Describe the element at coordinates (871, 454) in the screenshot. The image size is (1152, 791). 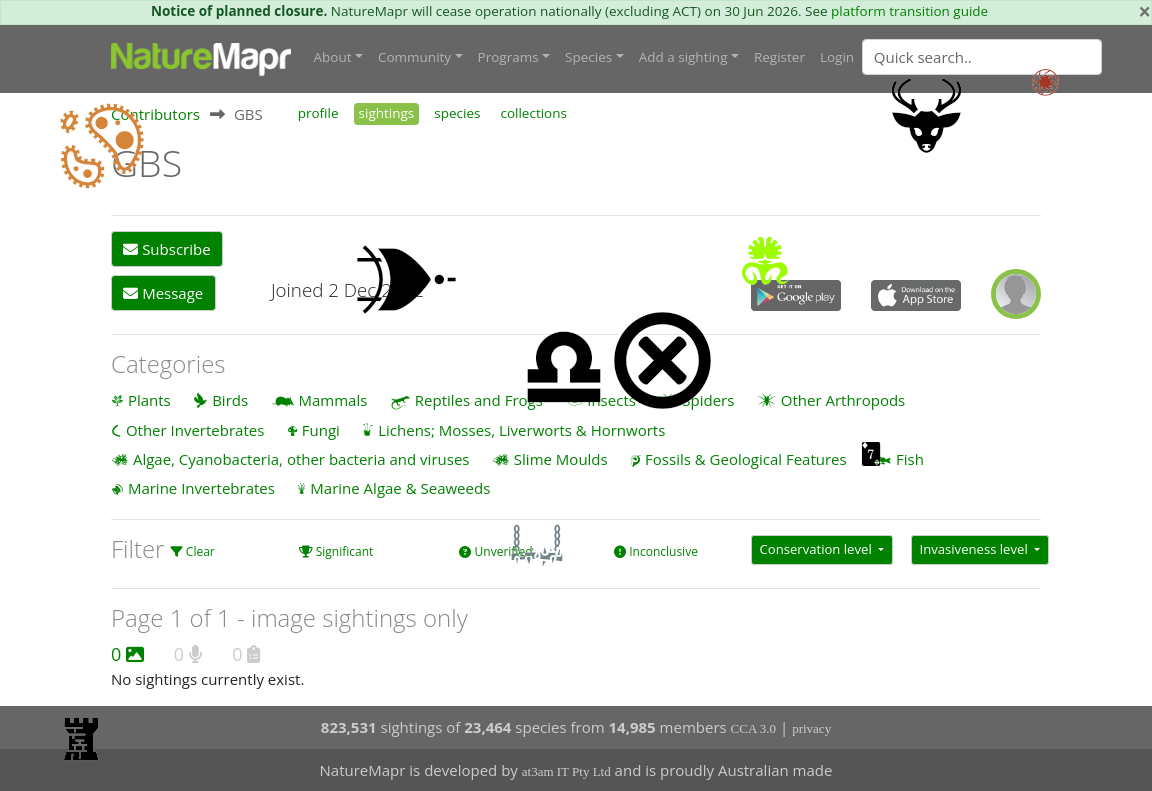
I see `seven of diamonds playing card` at that location.